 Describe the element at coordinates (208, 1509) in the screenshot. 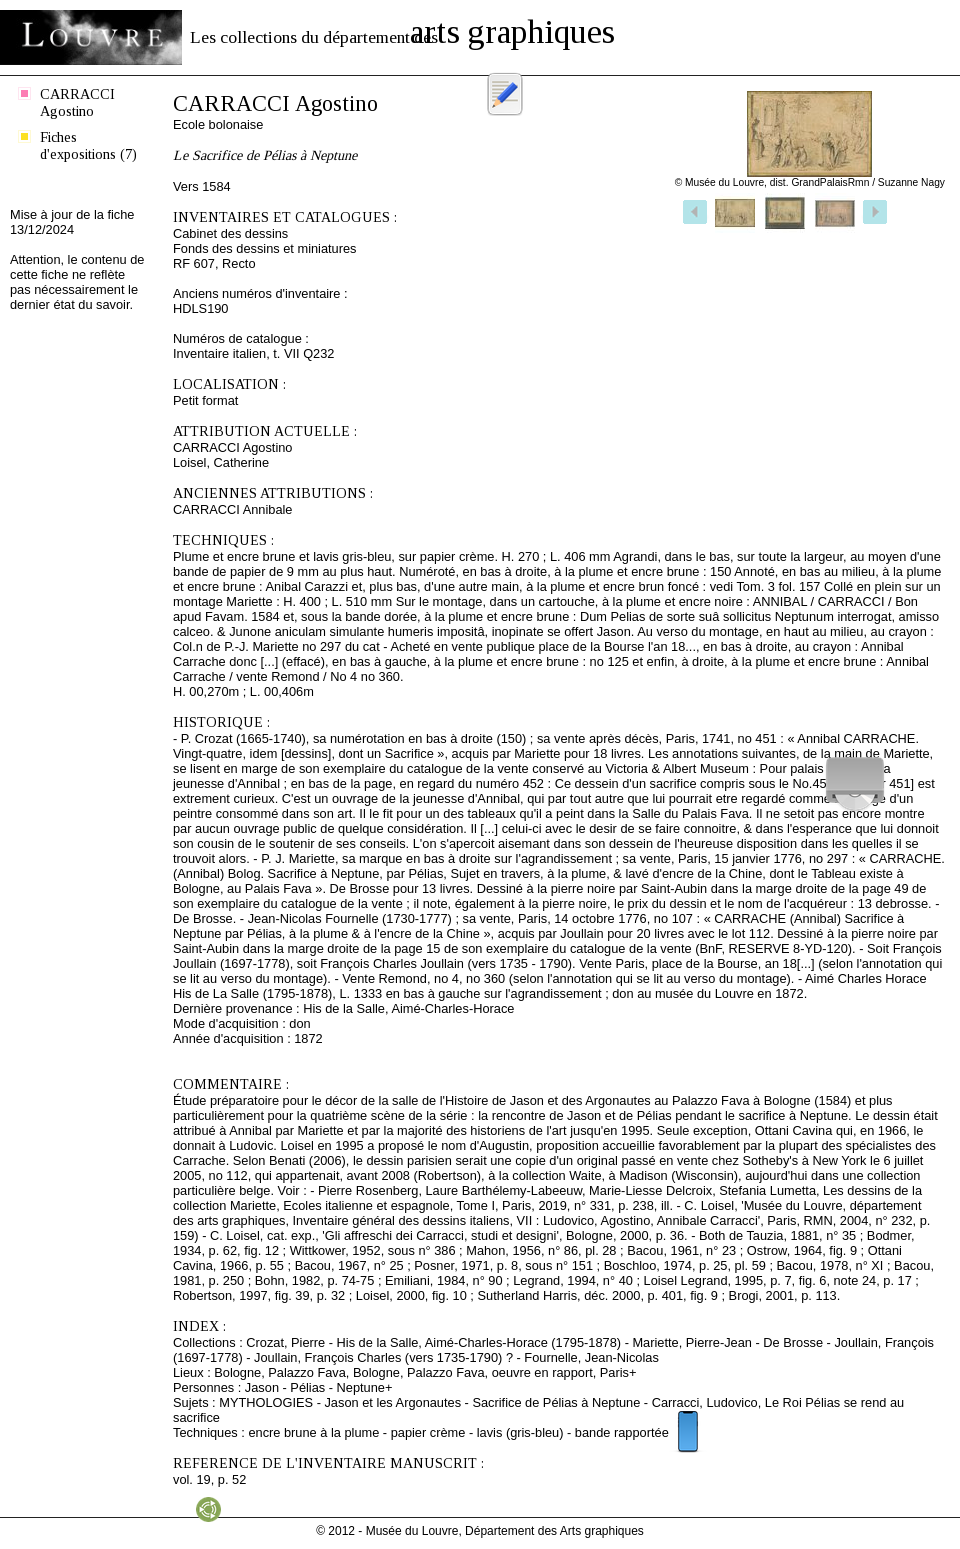

I see `launch the ubuntu mate desktop environment` at that location.